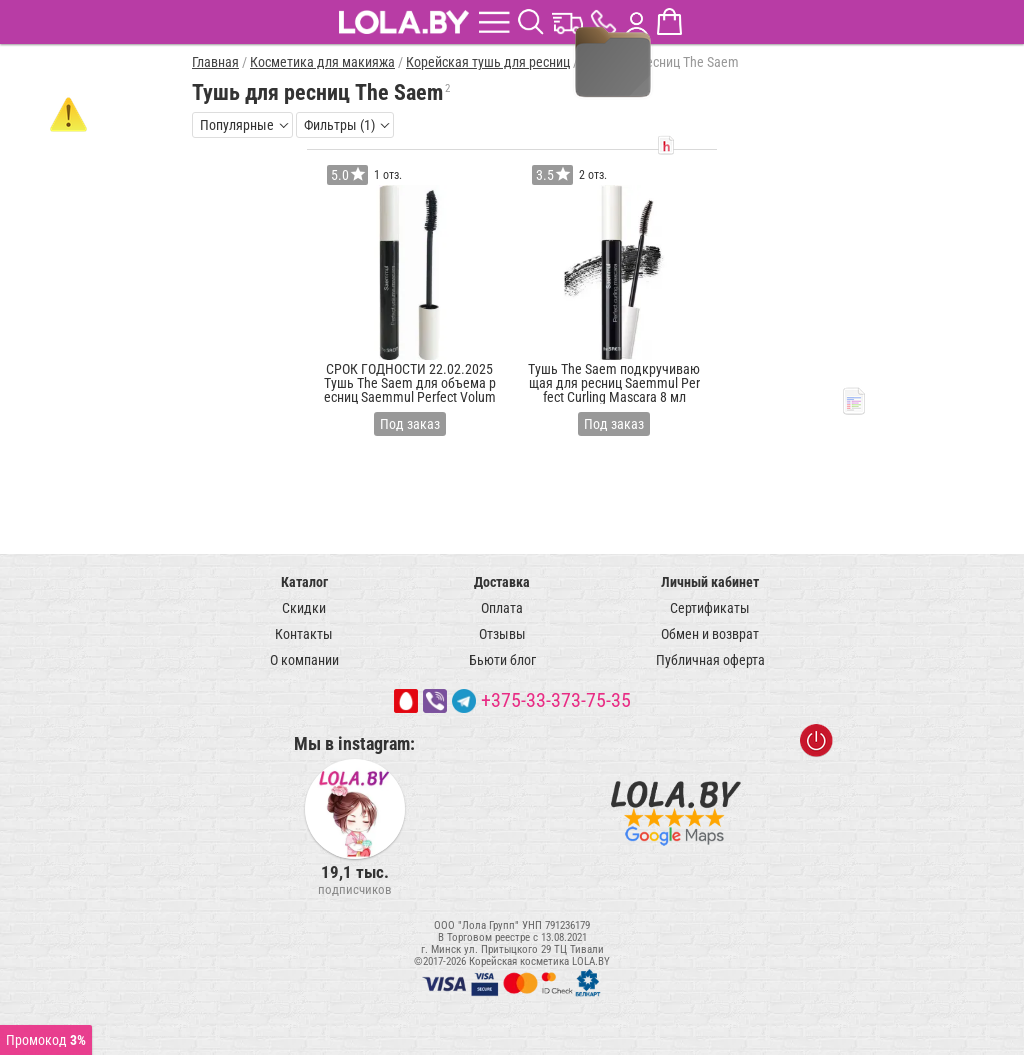  Describe the element at coordinates (817, 741) in the screenshot. I see `shut down or power off the system` at that location.